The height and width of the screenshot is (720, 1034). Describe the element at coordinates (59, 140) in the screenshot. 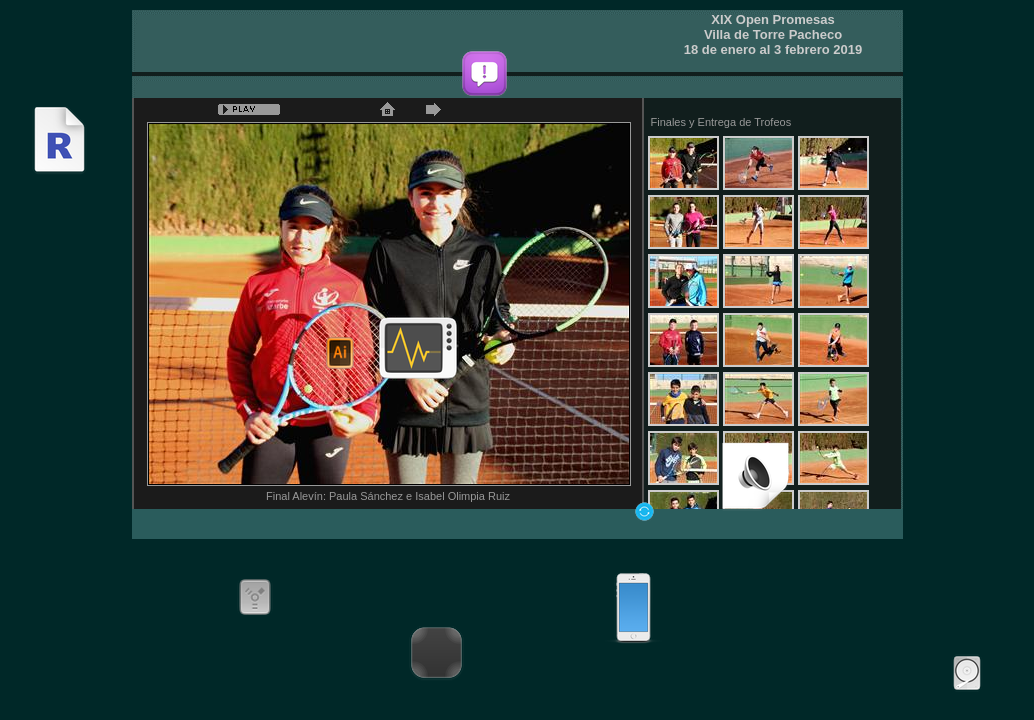

I see `an R programming language source file` at that location.